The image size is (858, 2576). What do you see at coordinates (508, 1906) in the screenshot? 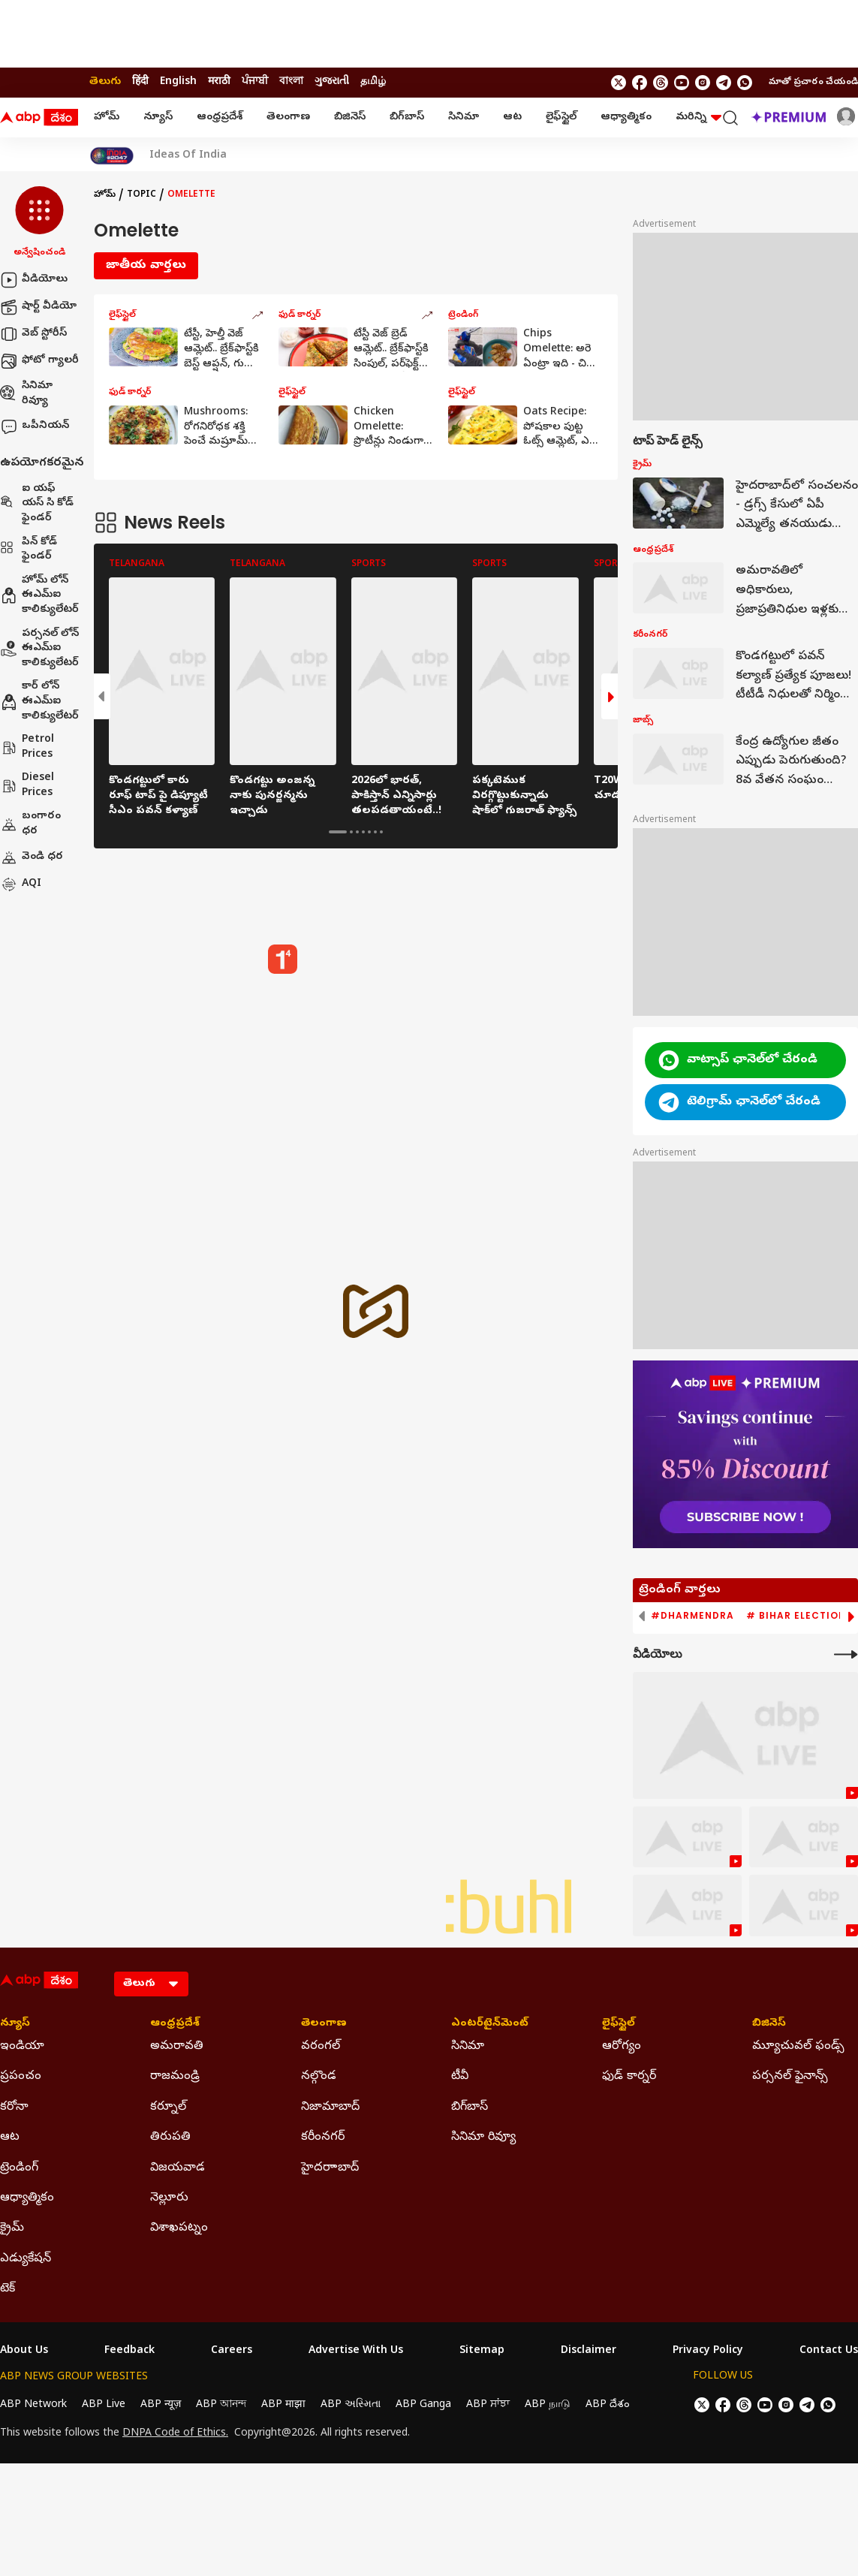
I see `buhl company logo` at bounding box center [508, 1906].